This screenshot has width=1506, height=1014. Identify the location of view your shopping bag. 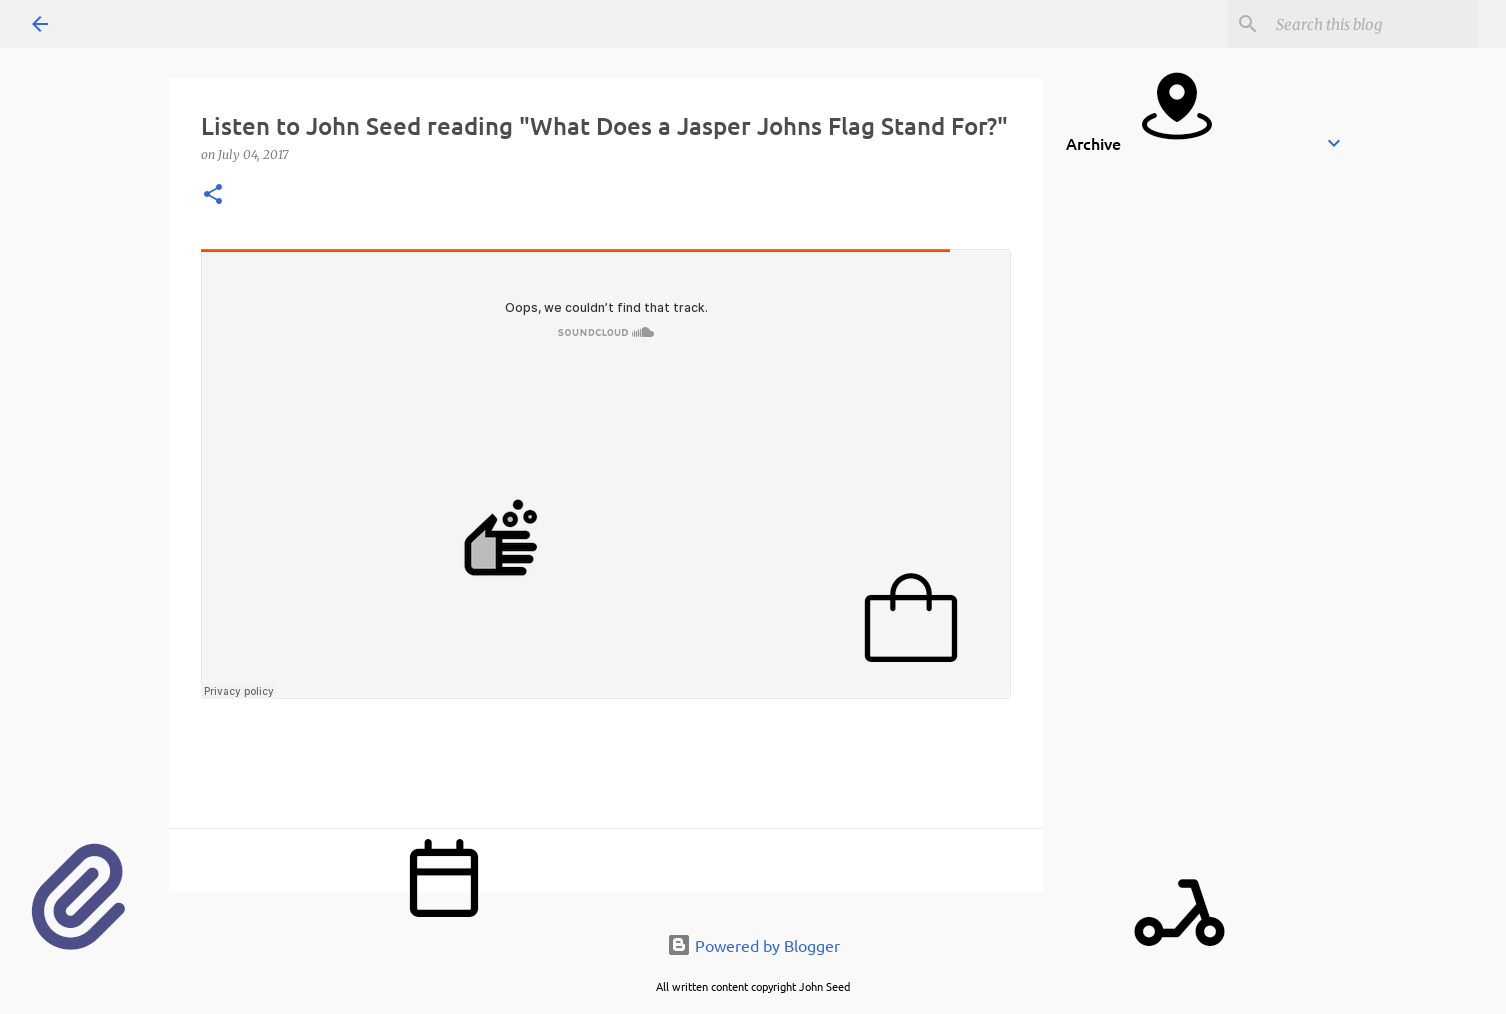
(911, 623).